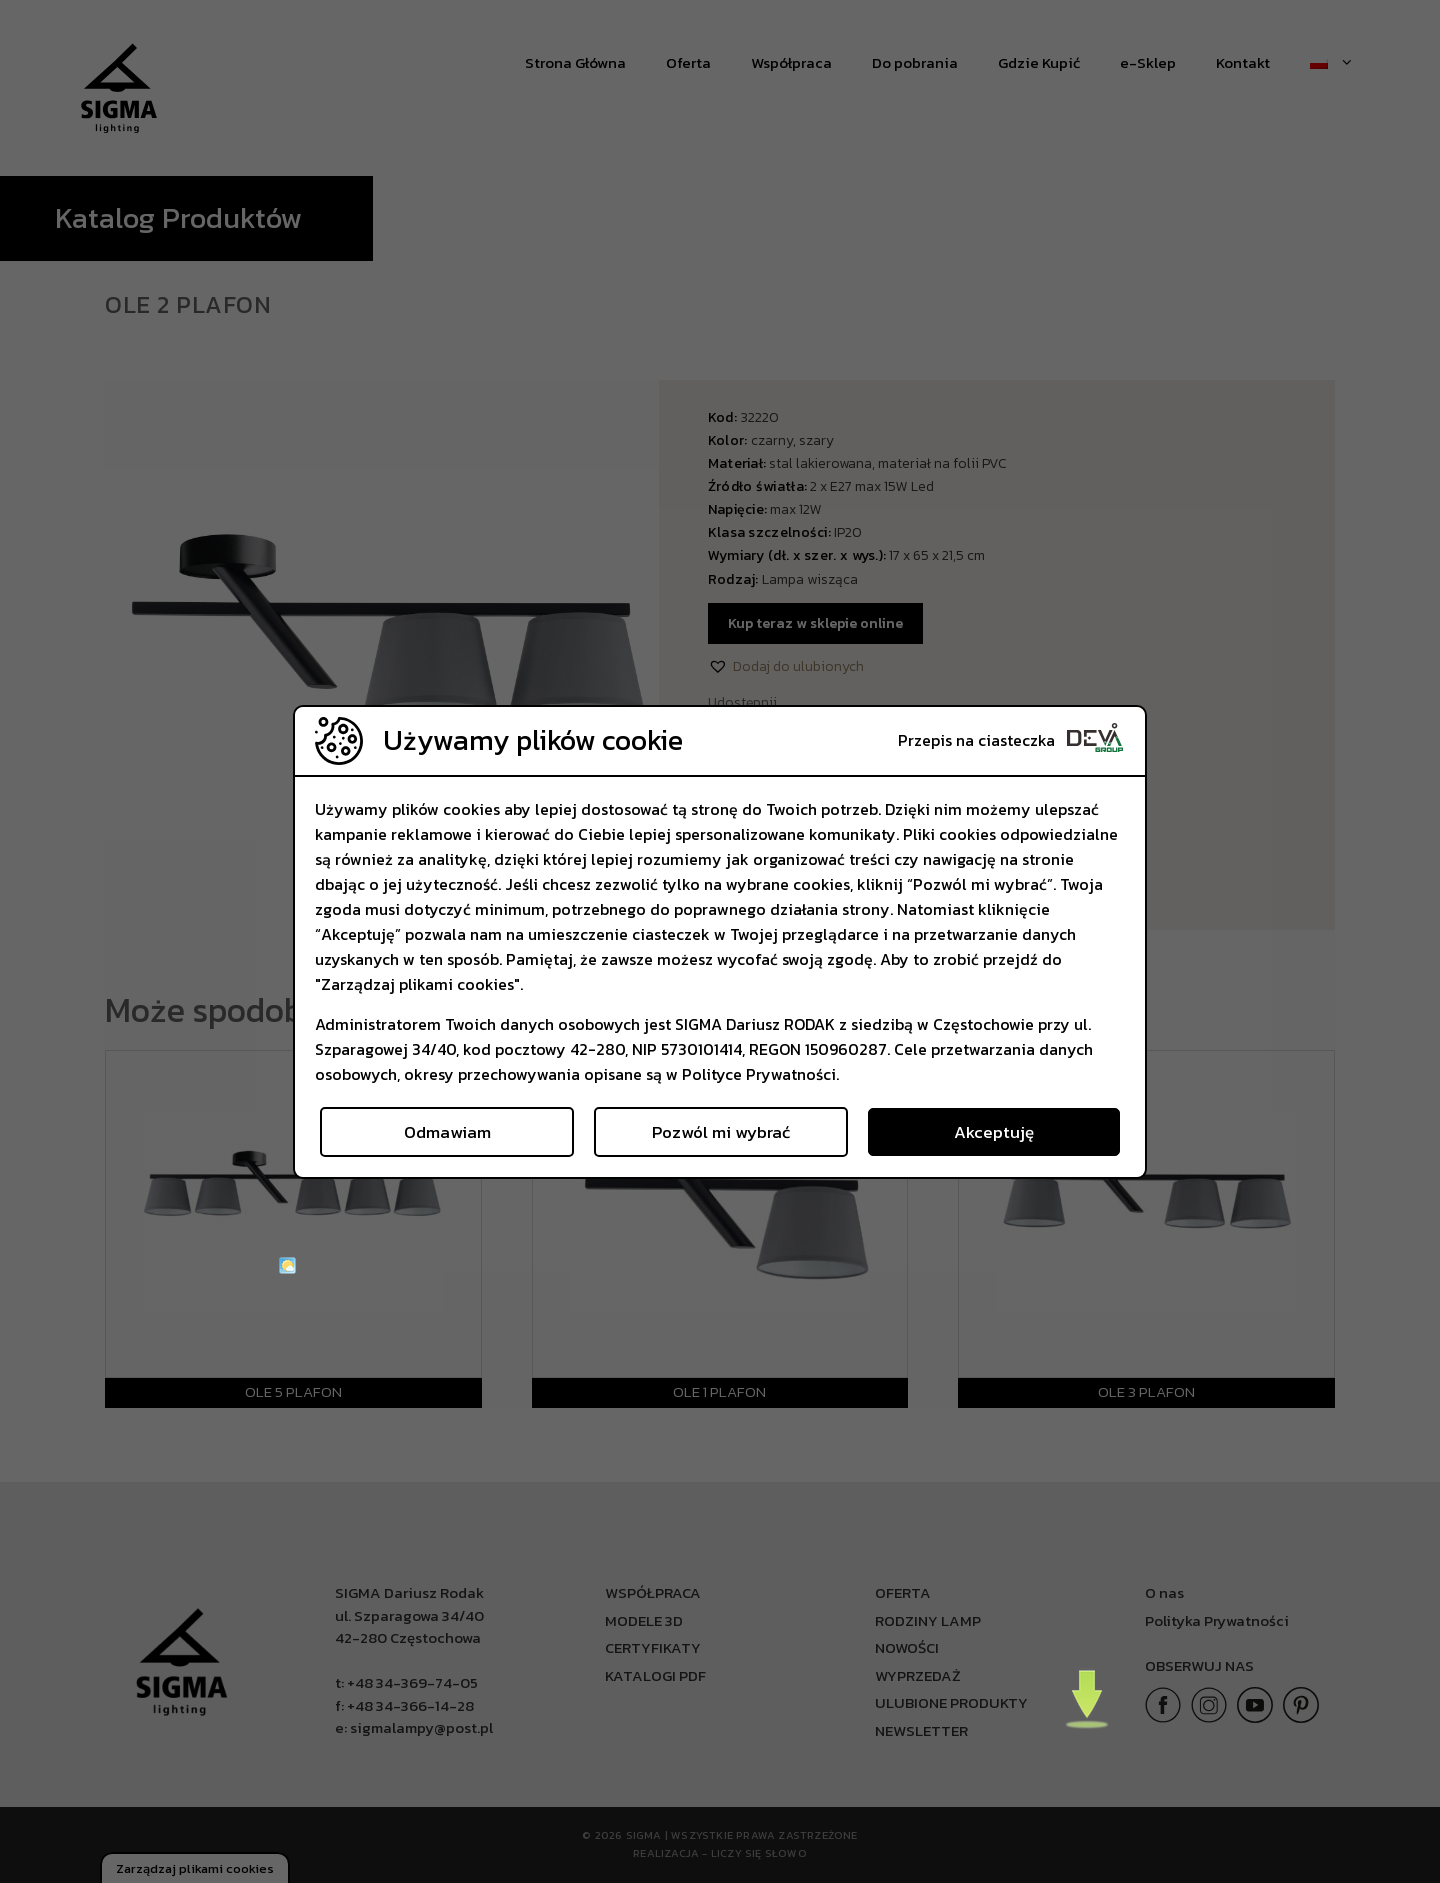  Describe the element at coordinates (287, 1265) in the screenshot. I see `open the weather app` at that location.